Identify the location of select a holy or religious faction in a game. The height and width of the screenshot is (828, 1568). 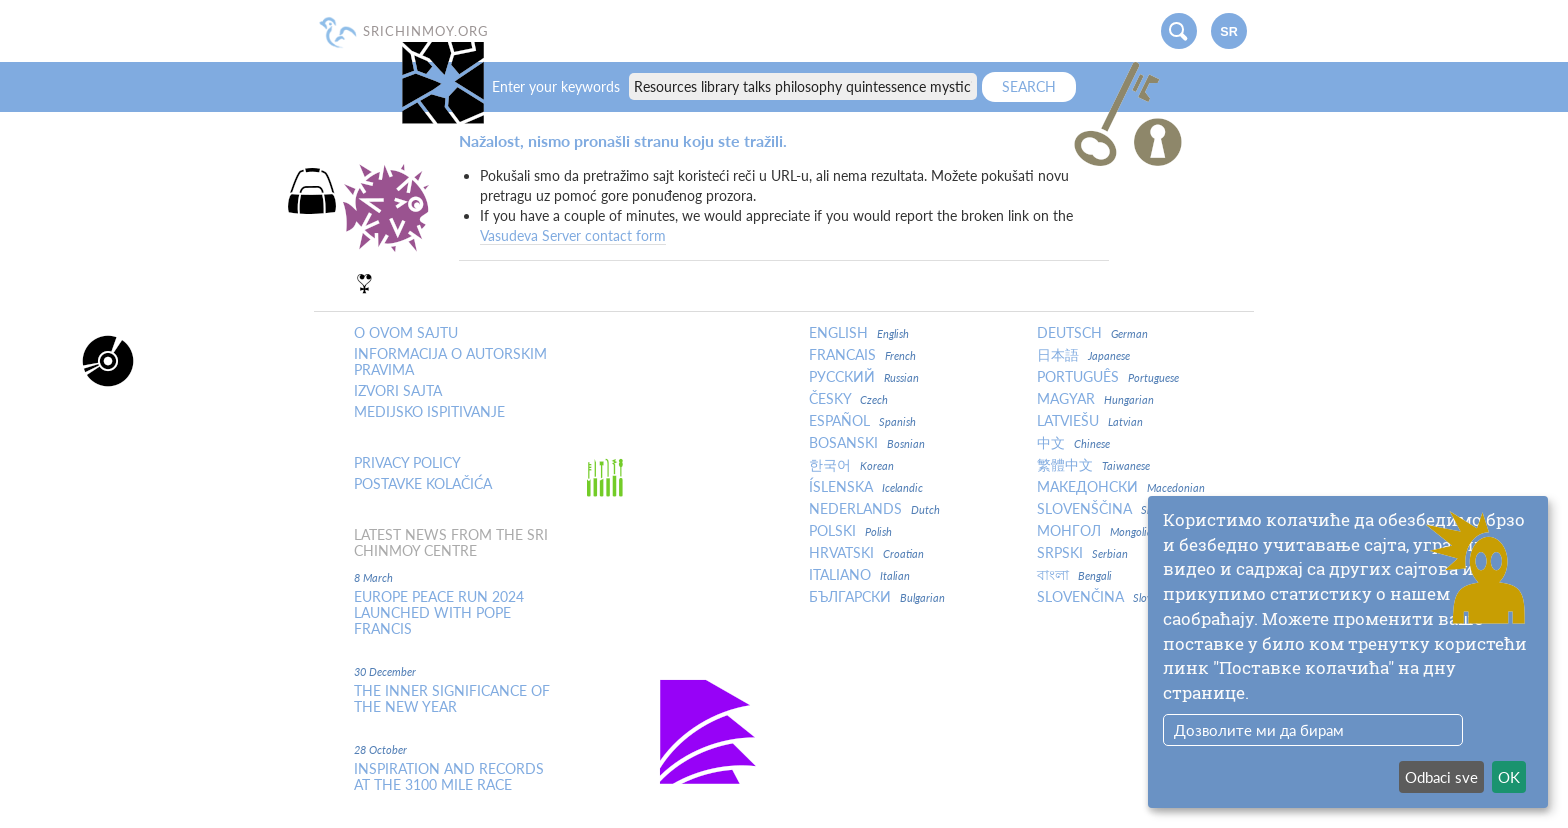
(364, 283).